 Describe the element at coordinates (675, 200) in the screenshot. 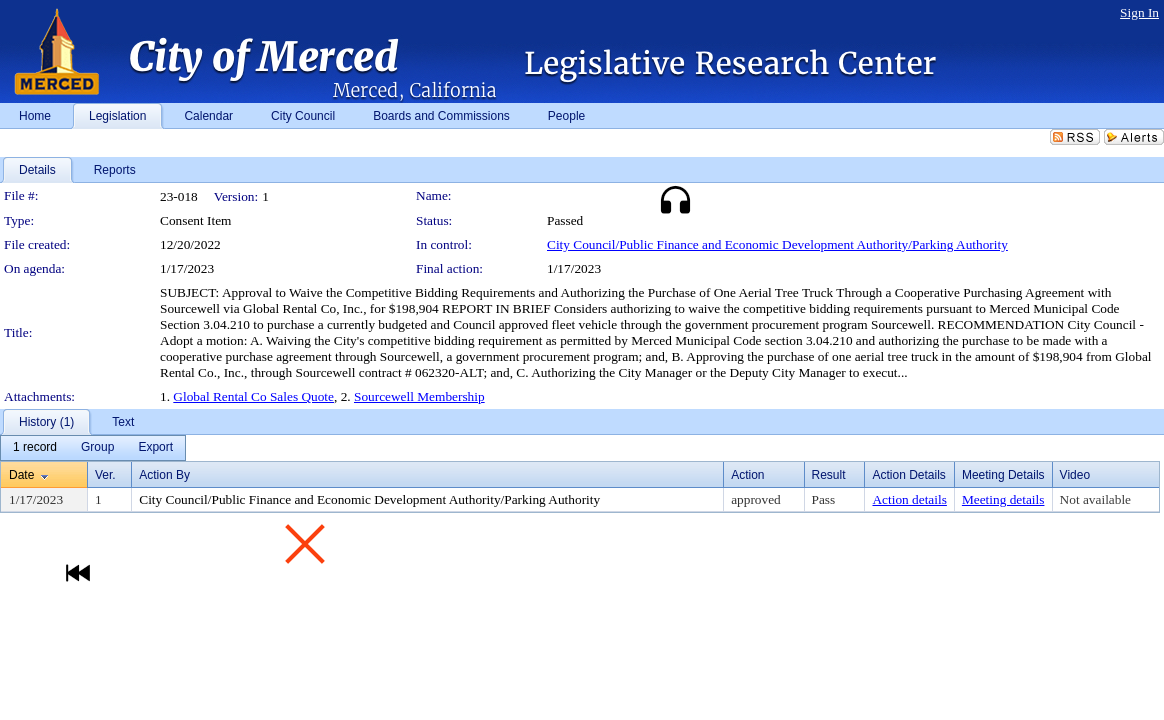

I see `access audio or music playback` at that location.